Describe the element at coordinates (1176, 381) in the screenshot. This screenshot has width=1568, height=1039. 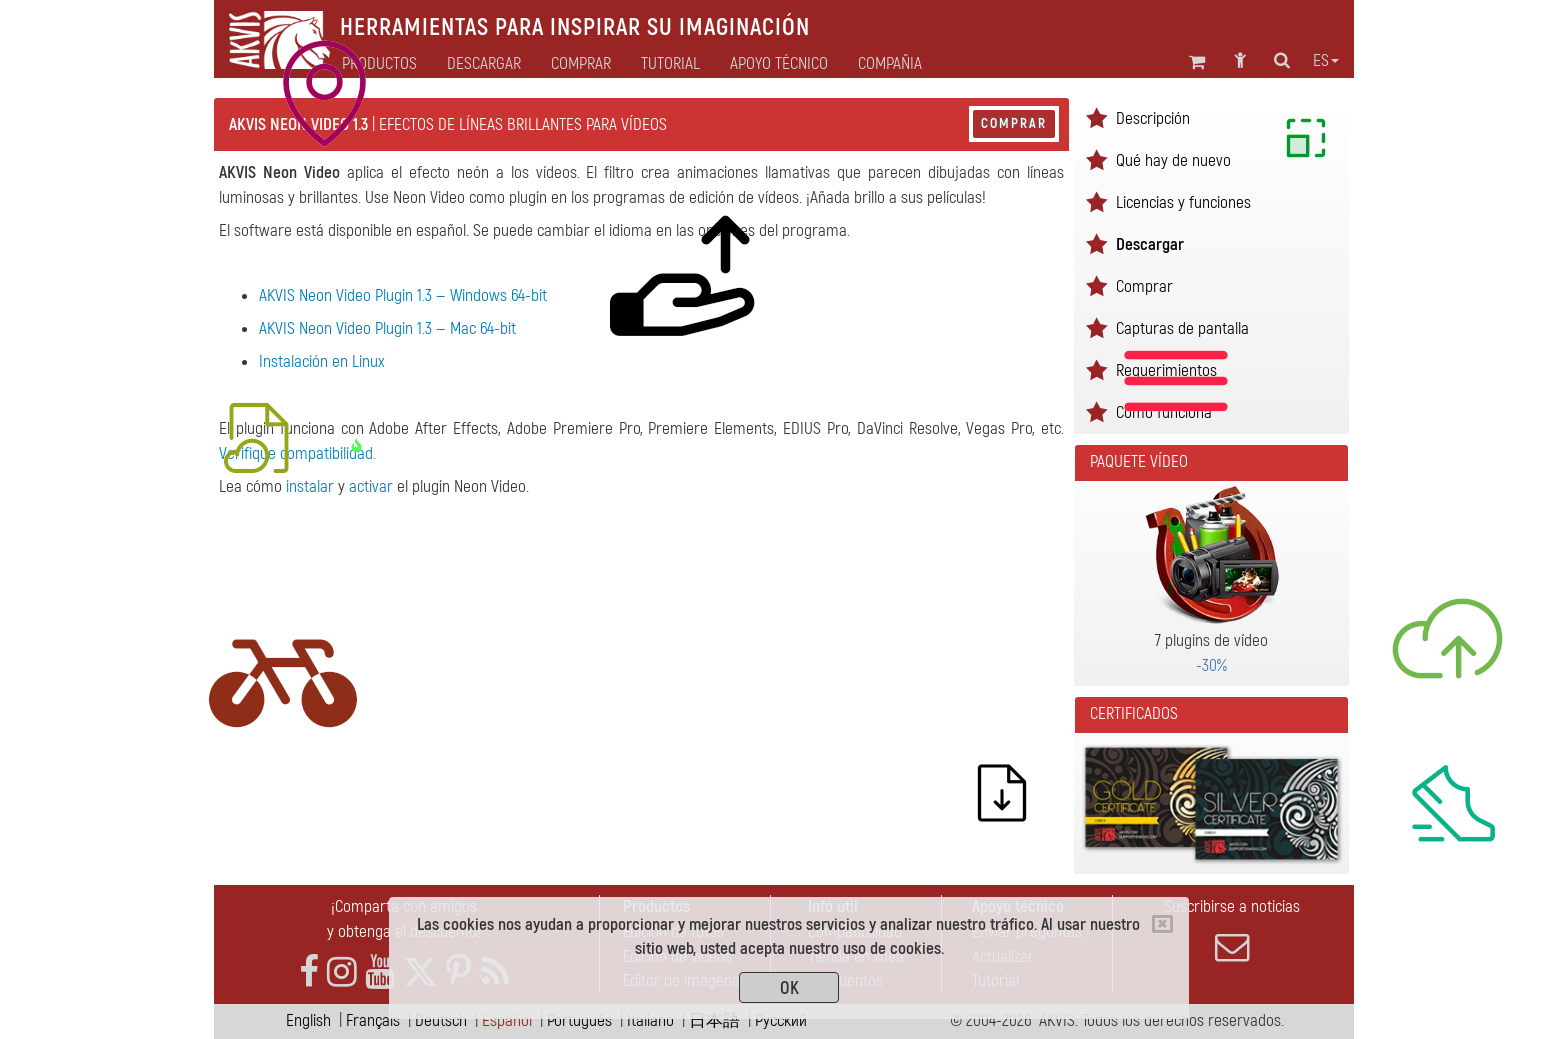
I see `open navigation menu` at that location.